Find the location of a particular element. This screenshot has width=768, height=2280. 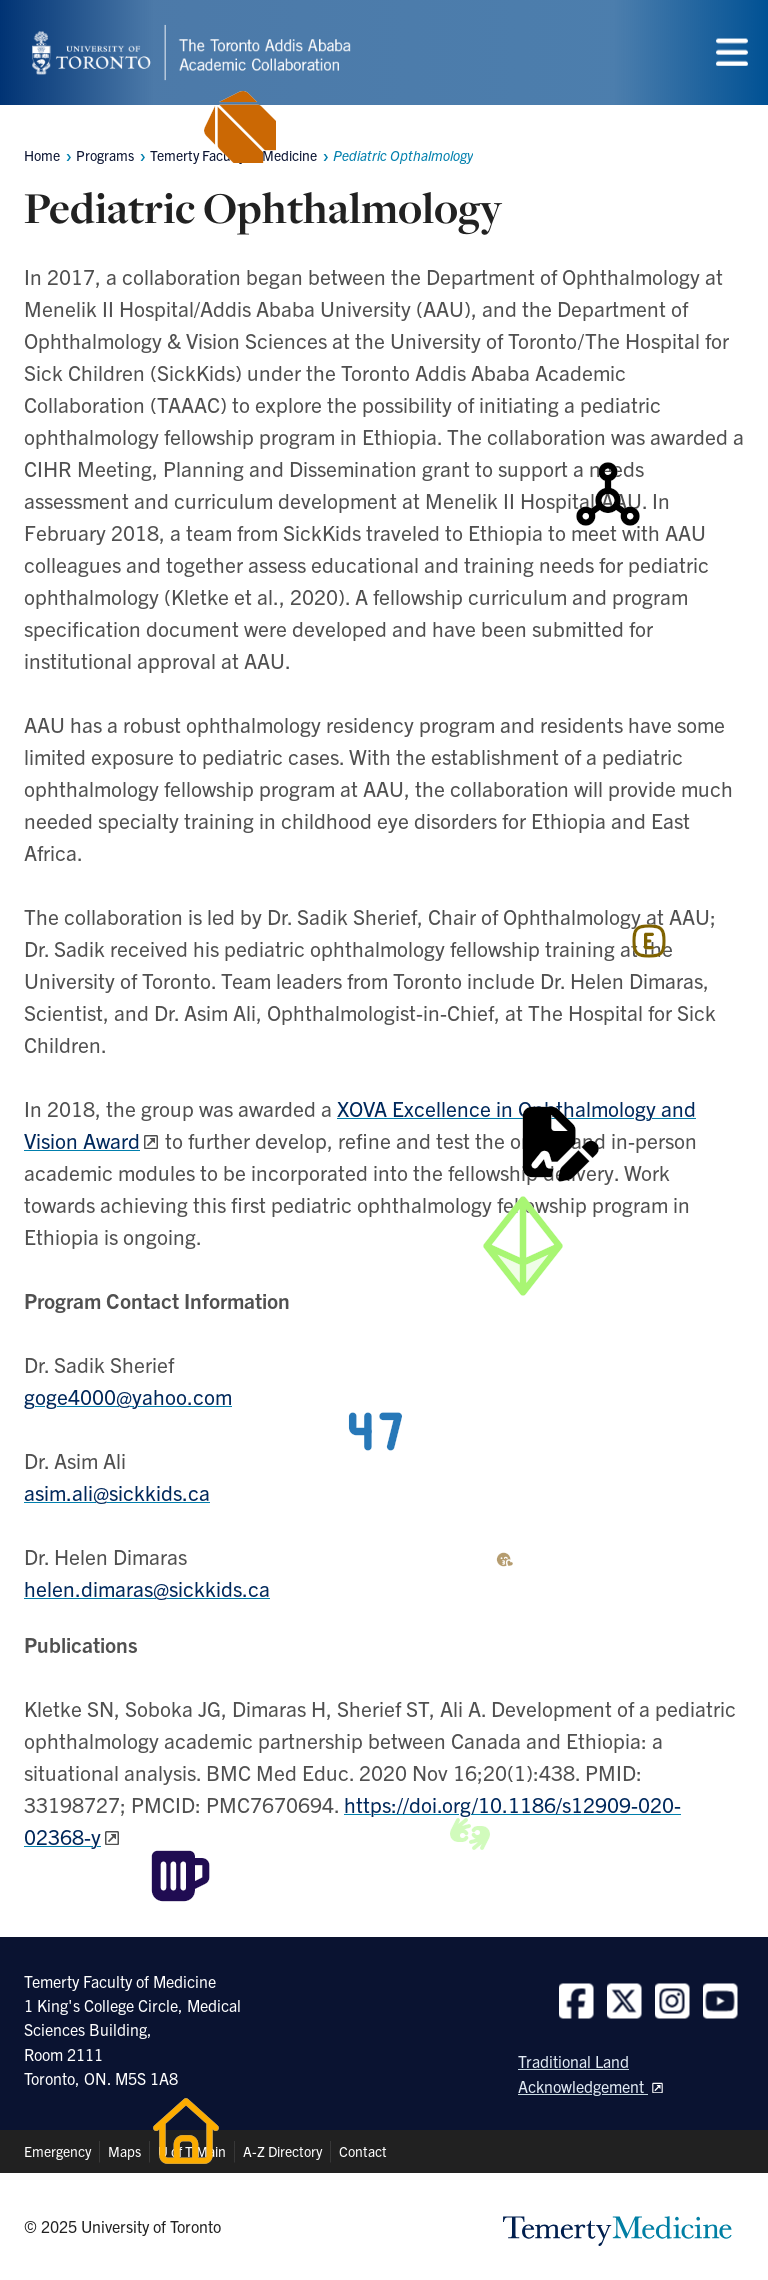

browse nearby bars or pubs is located at coordinates (177, 1876).